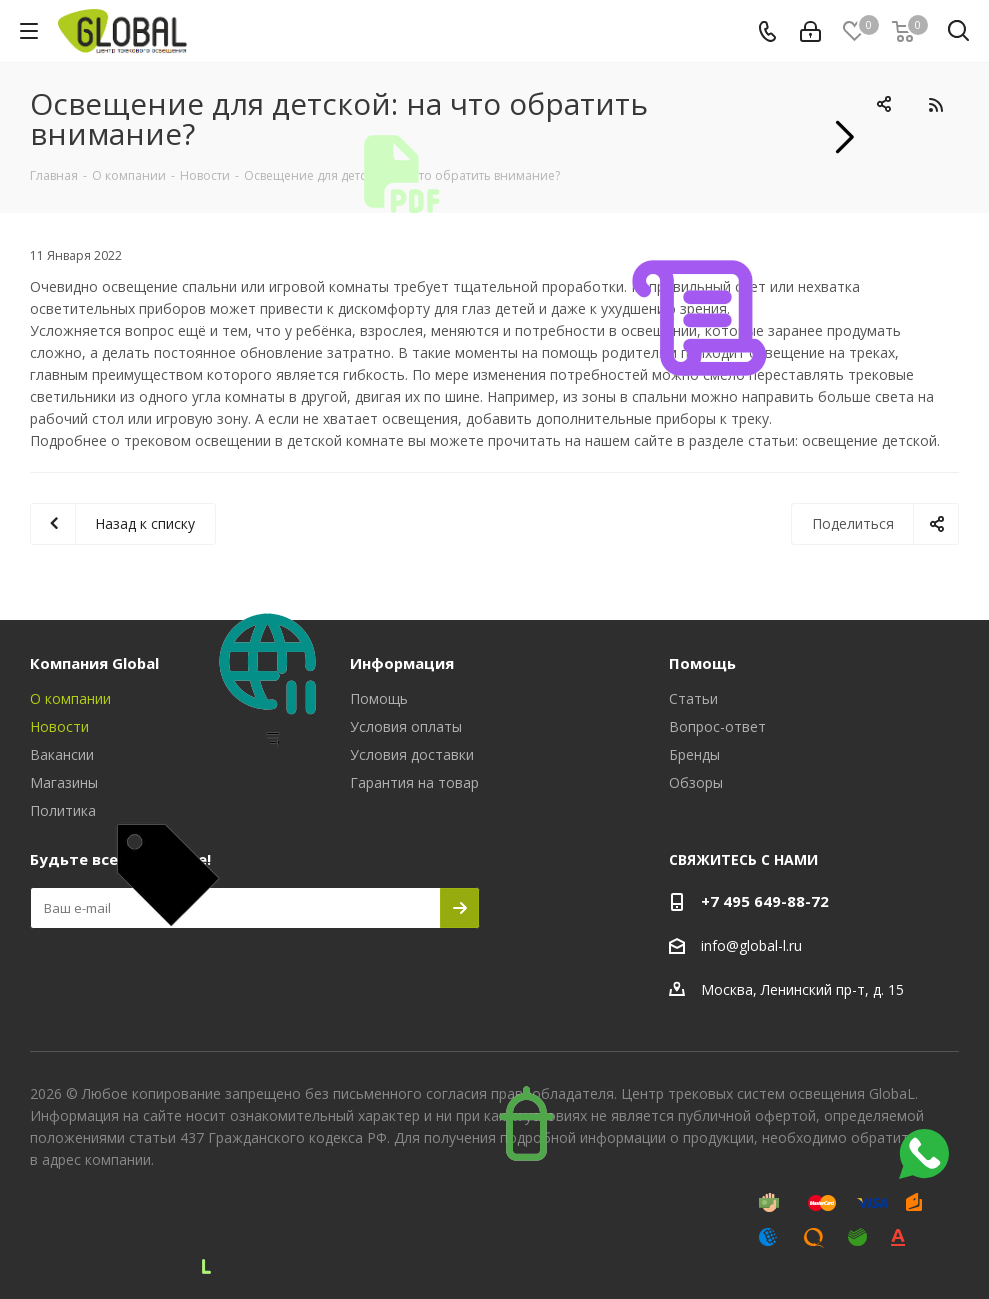  Describe the element at coordinates (166, 873) in the screenshot. I see `add or view tags for an item` at that location.